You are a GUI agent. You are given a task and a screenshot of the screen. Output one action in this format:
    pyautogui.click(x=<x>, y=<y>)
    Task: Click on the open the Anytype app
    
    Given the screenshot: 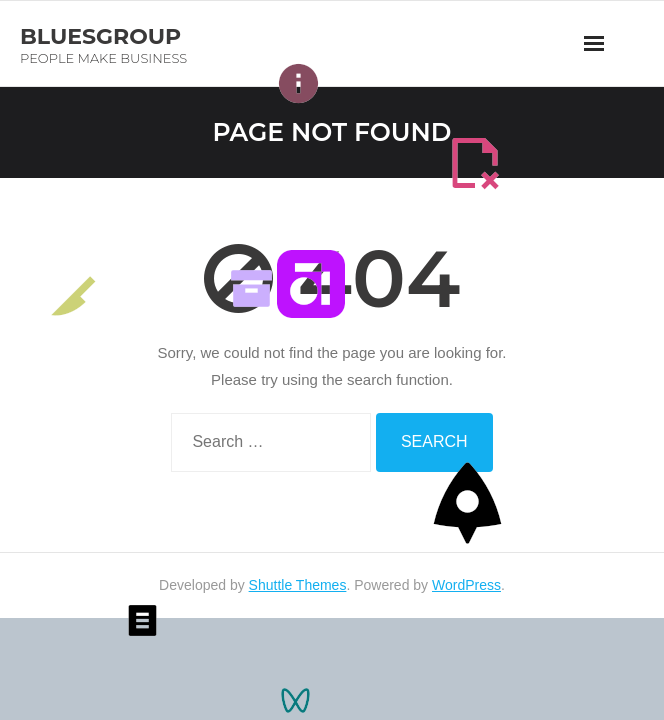 What is the action you would take?
    pyautogui.click(x=311, y=284)
    